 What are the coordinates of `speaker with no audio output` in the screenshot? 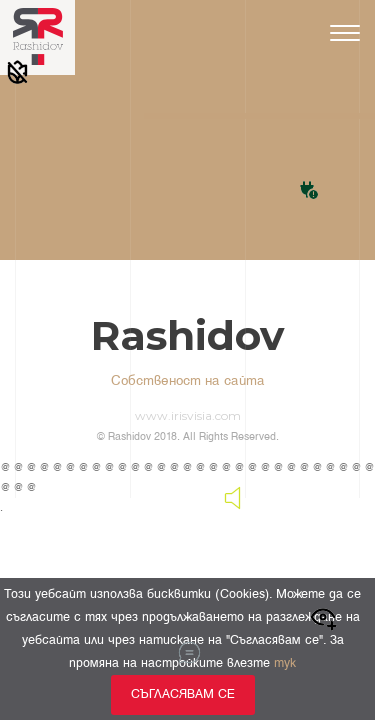 It's located at (236, 498).